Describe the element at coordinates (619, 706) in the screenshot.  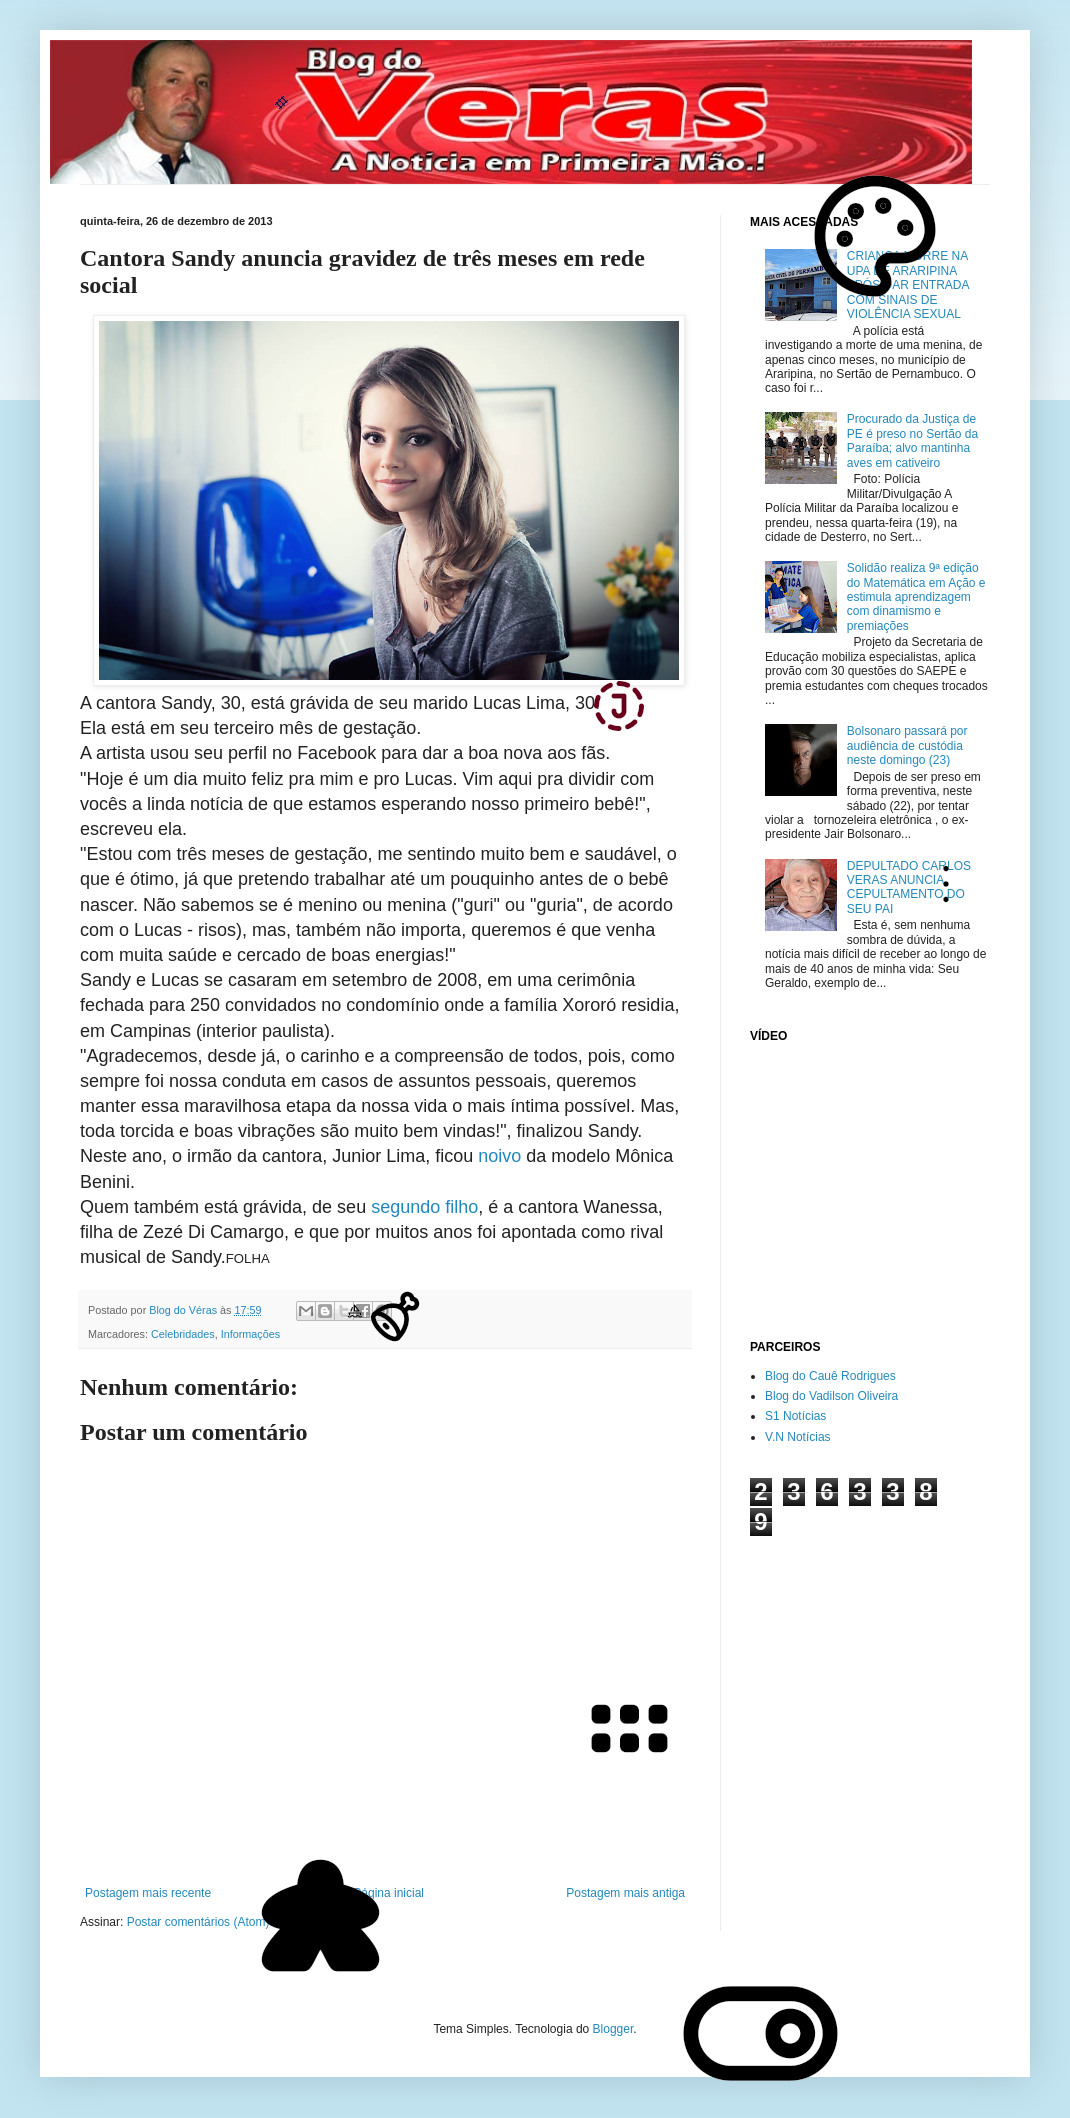
I see `indicates a pending or in-progress item labeled "J"` at that location.